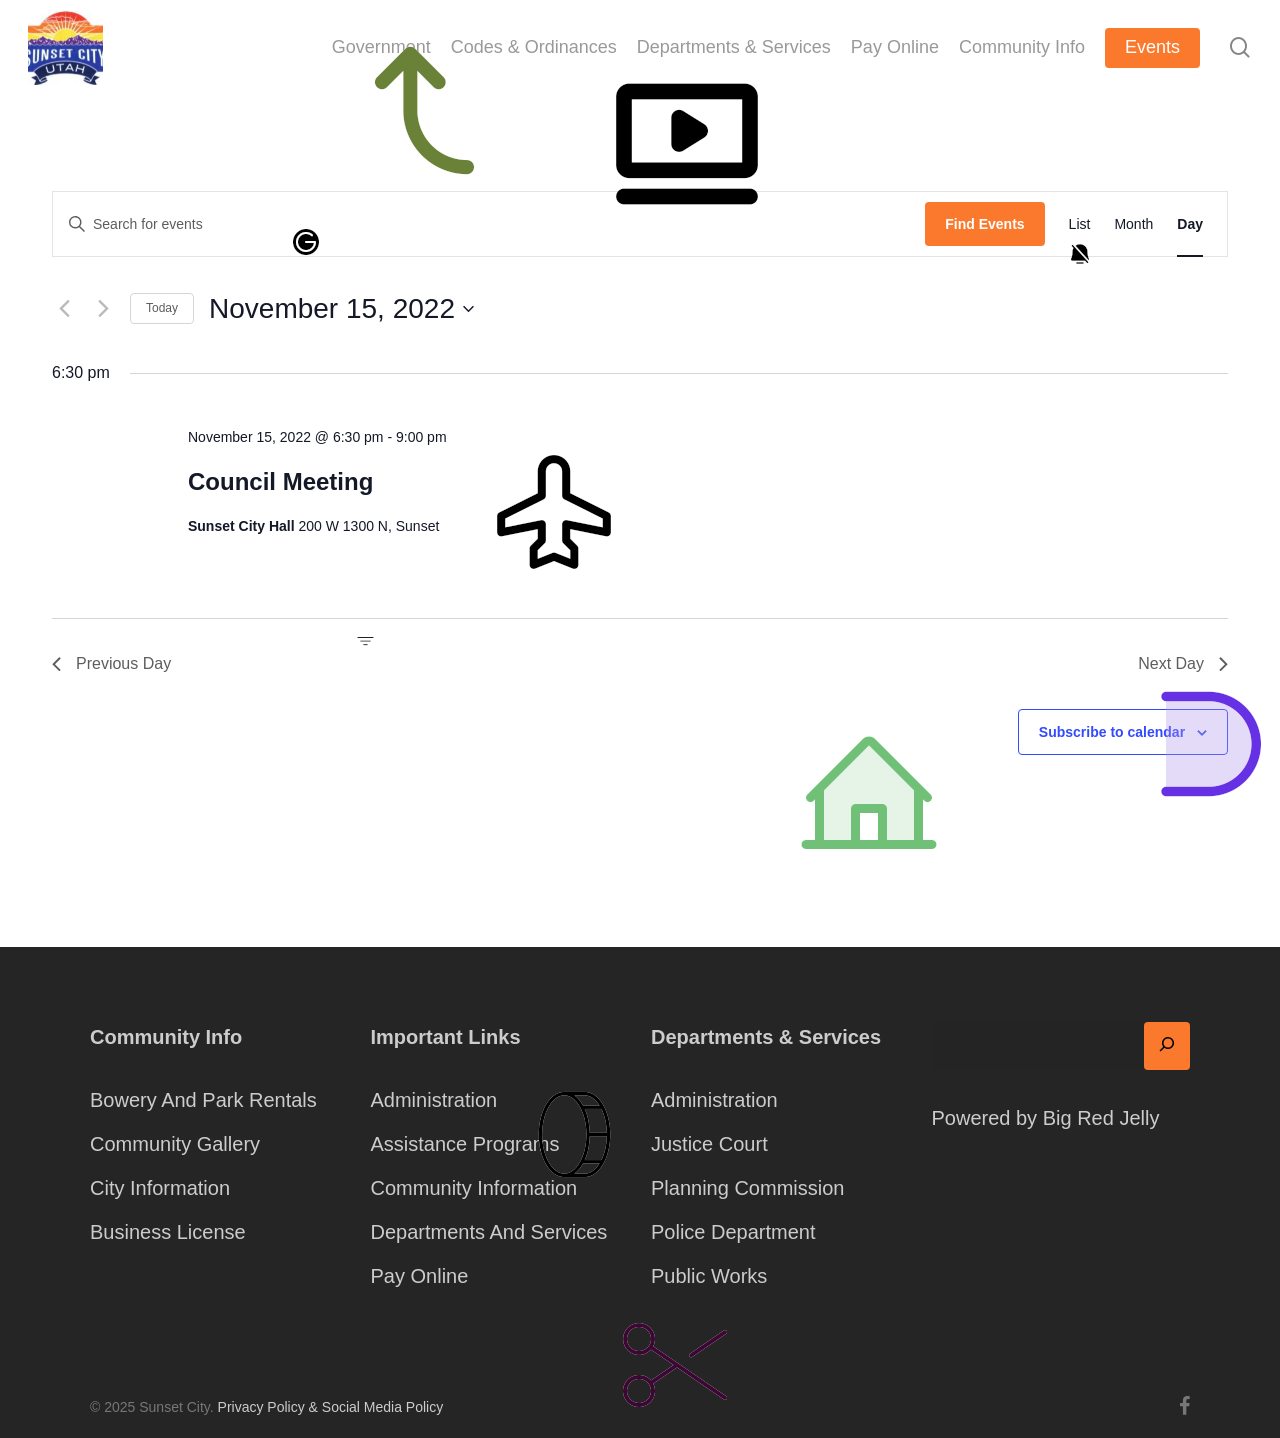 Image resolution: width=1280 pixels, height=1438 pixels. Describe the element at coordinates (869, 795) in the screenshot. I see `navigate to home screen` at that location.